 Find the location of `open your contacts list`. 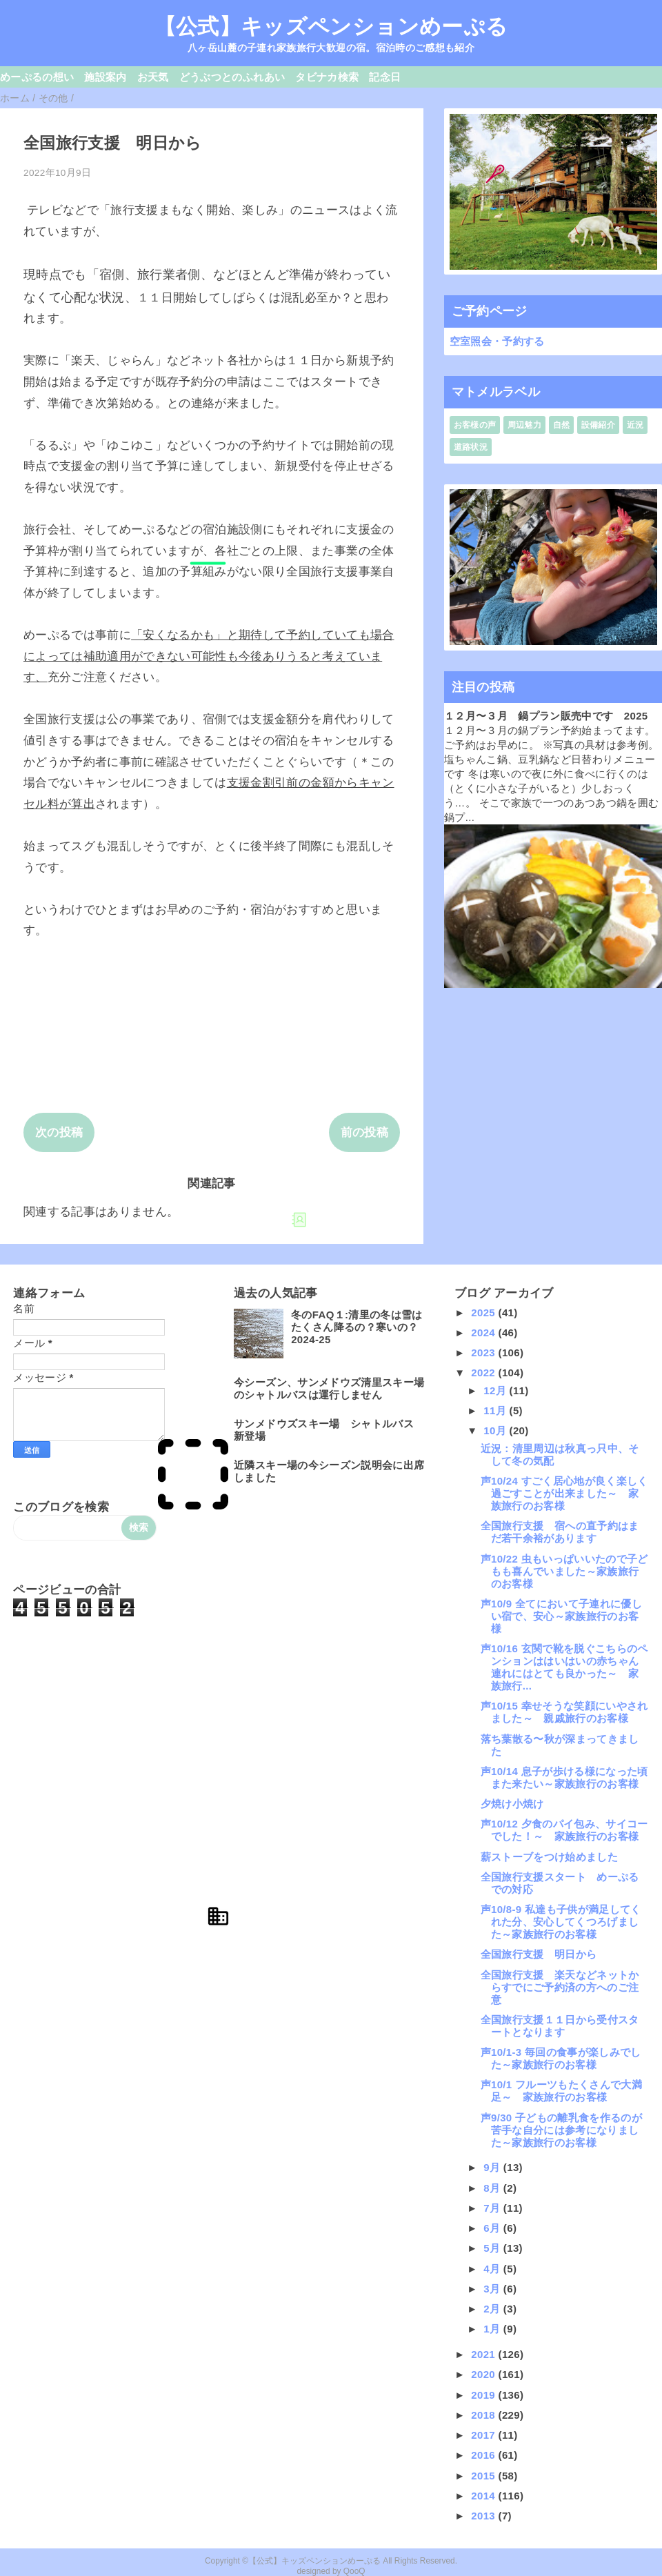

open your contacts list is located at coordinates (299, 1220).